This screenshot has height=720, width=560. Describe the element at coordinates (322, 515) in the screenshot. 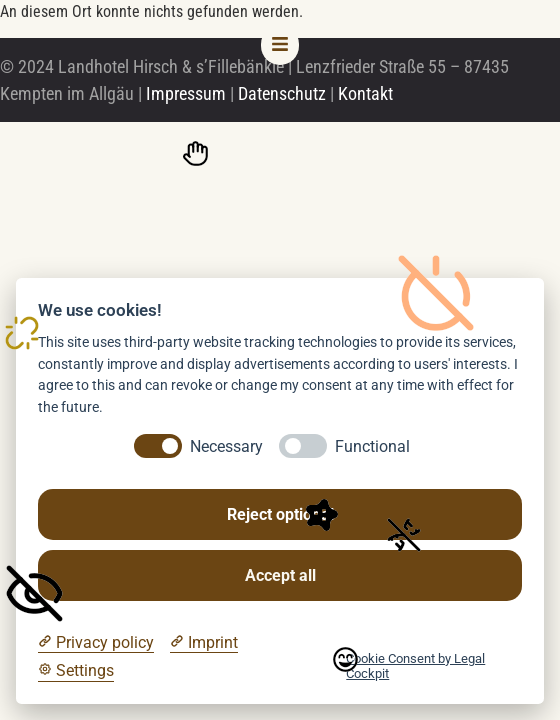

I see `indicates a disease or infection status` at that location.